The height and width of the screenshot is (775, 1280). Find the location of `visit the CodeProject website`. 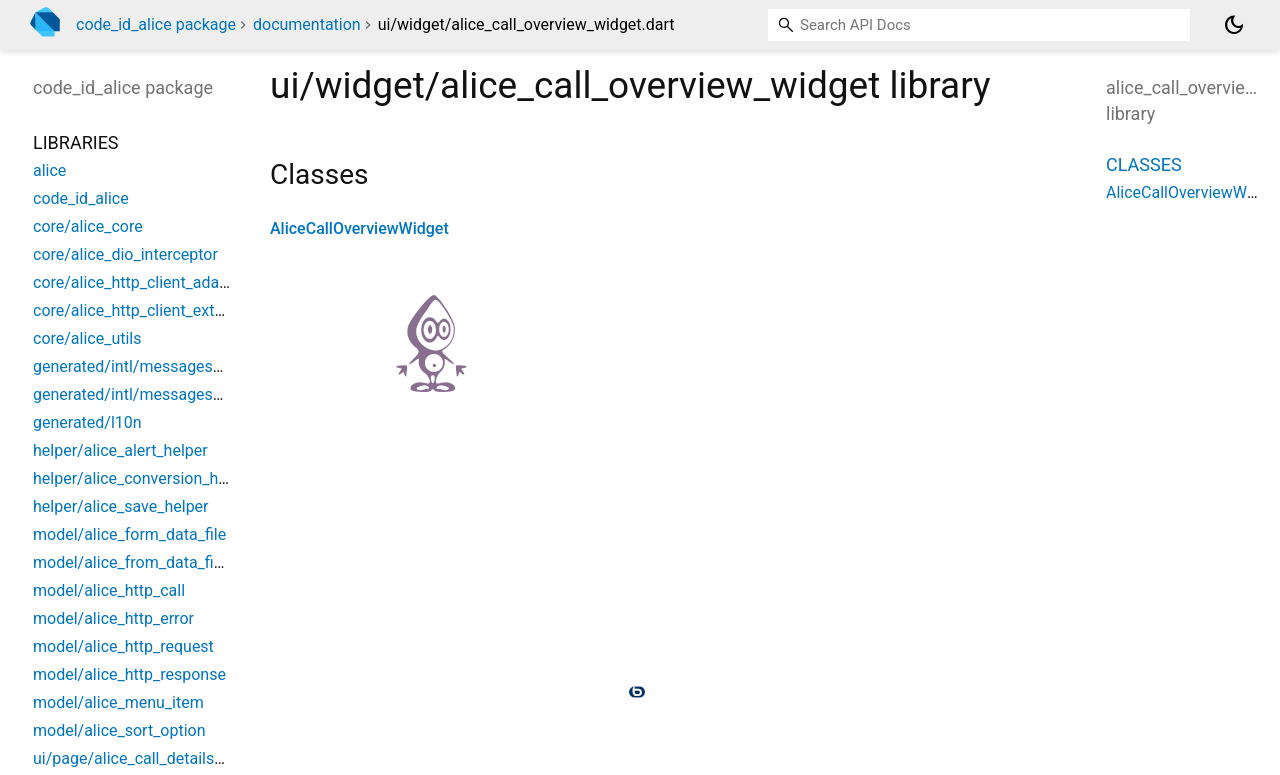

visit the CodeProject website is located at coordinates (431, 343).